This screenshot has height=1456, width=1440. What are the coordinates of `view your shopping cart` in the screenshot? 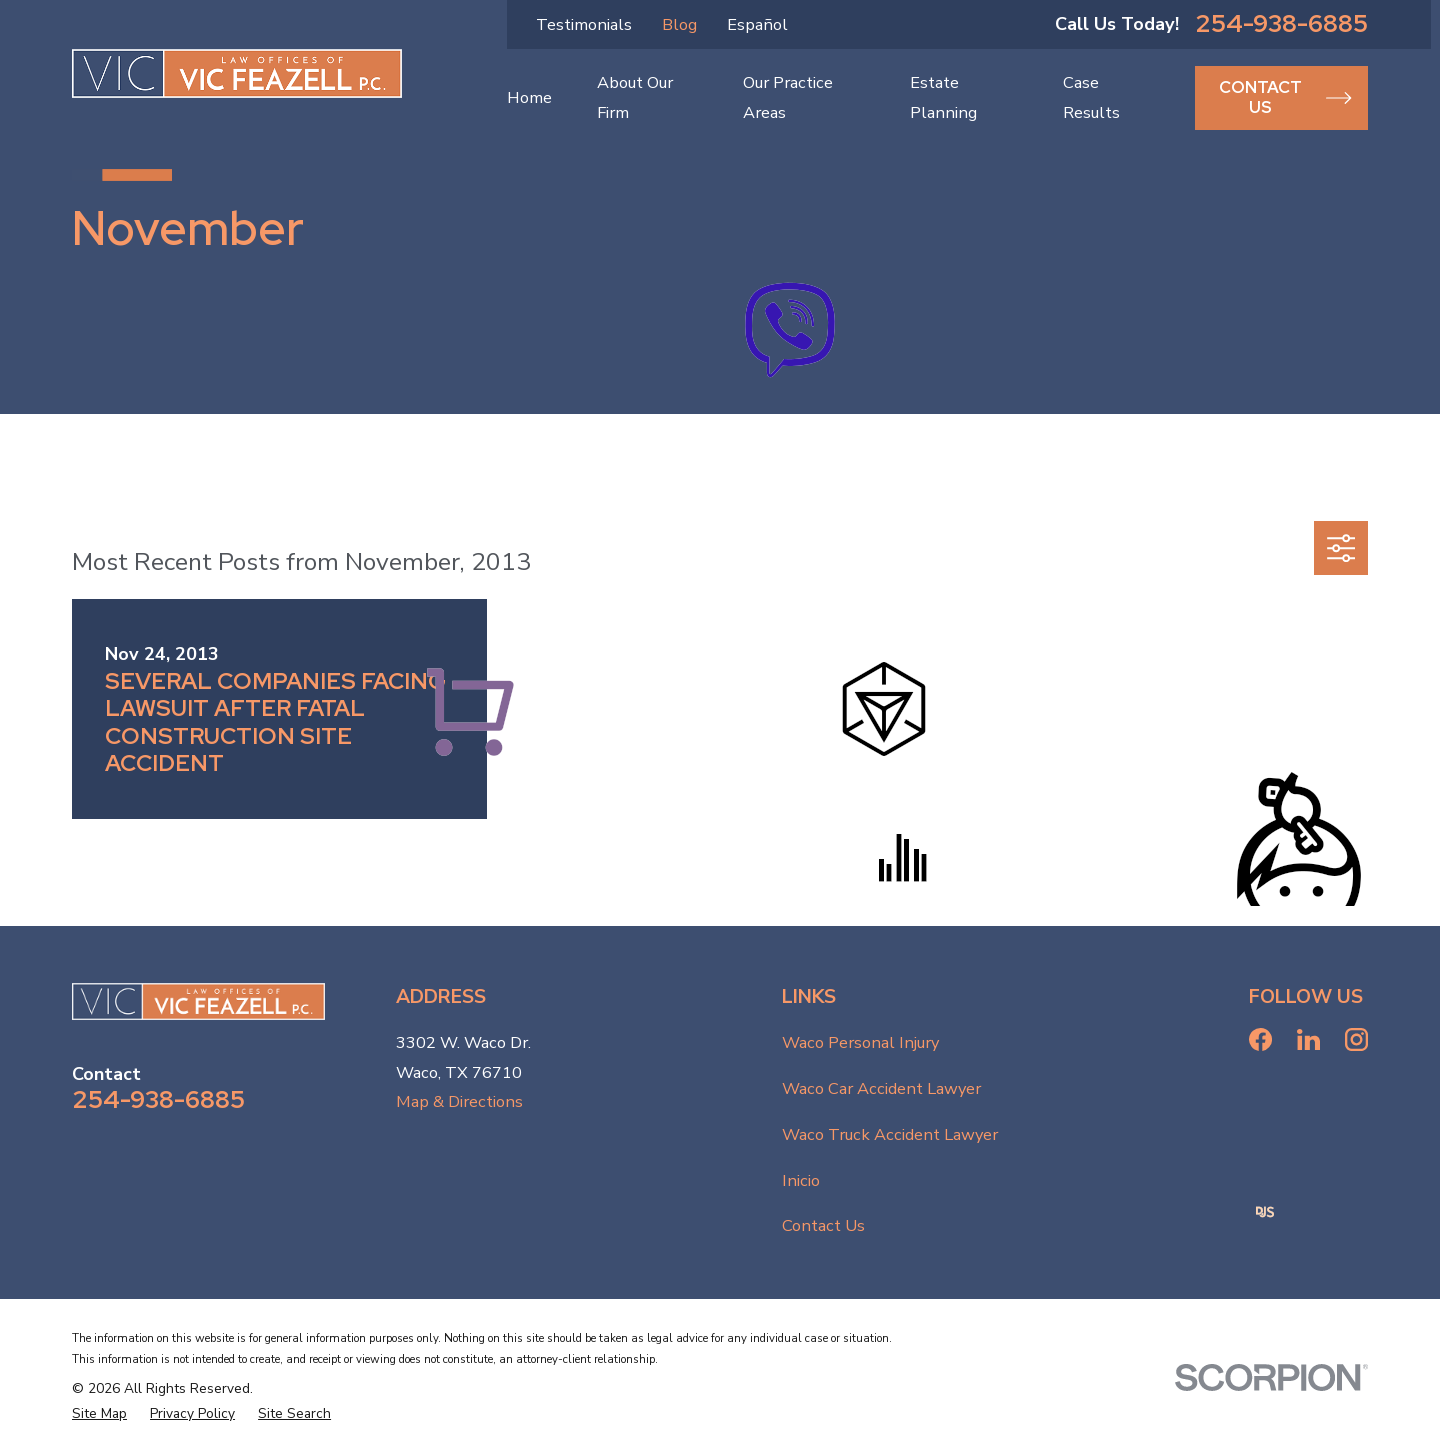 It's located at (469, 710).